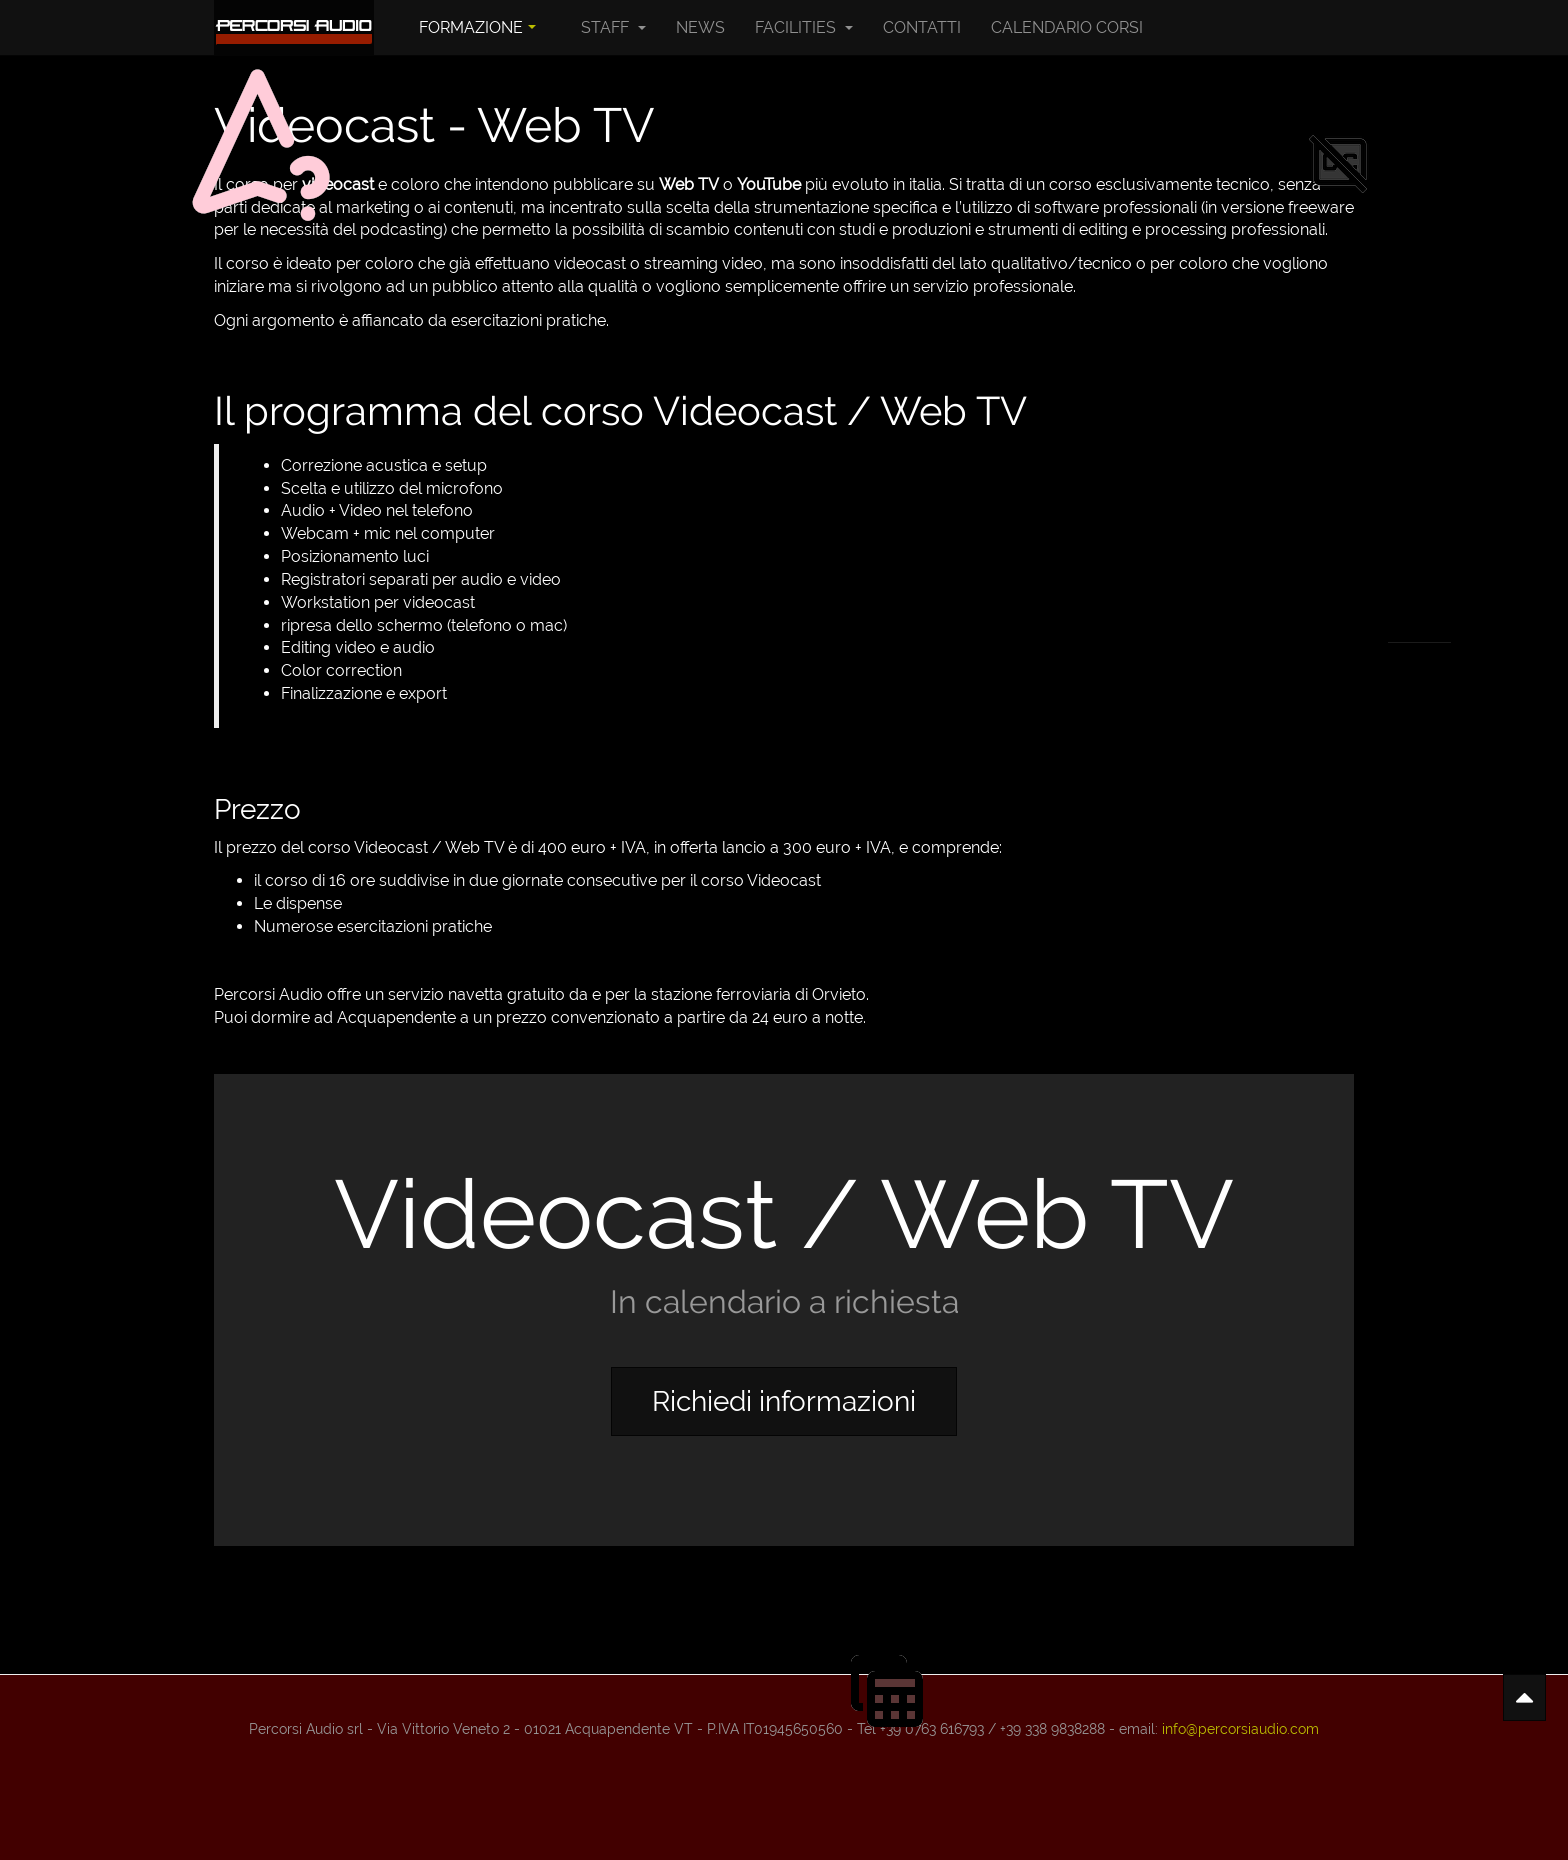 The image size is (1568, 1860). I want to click on indicates mobile device or smartphone view, so click(1419, 691).